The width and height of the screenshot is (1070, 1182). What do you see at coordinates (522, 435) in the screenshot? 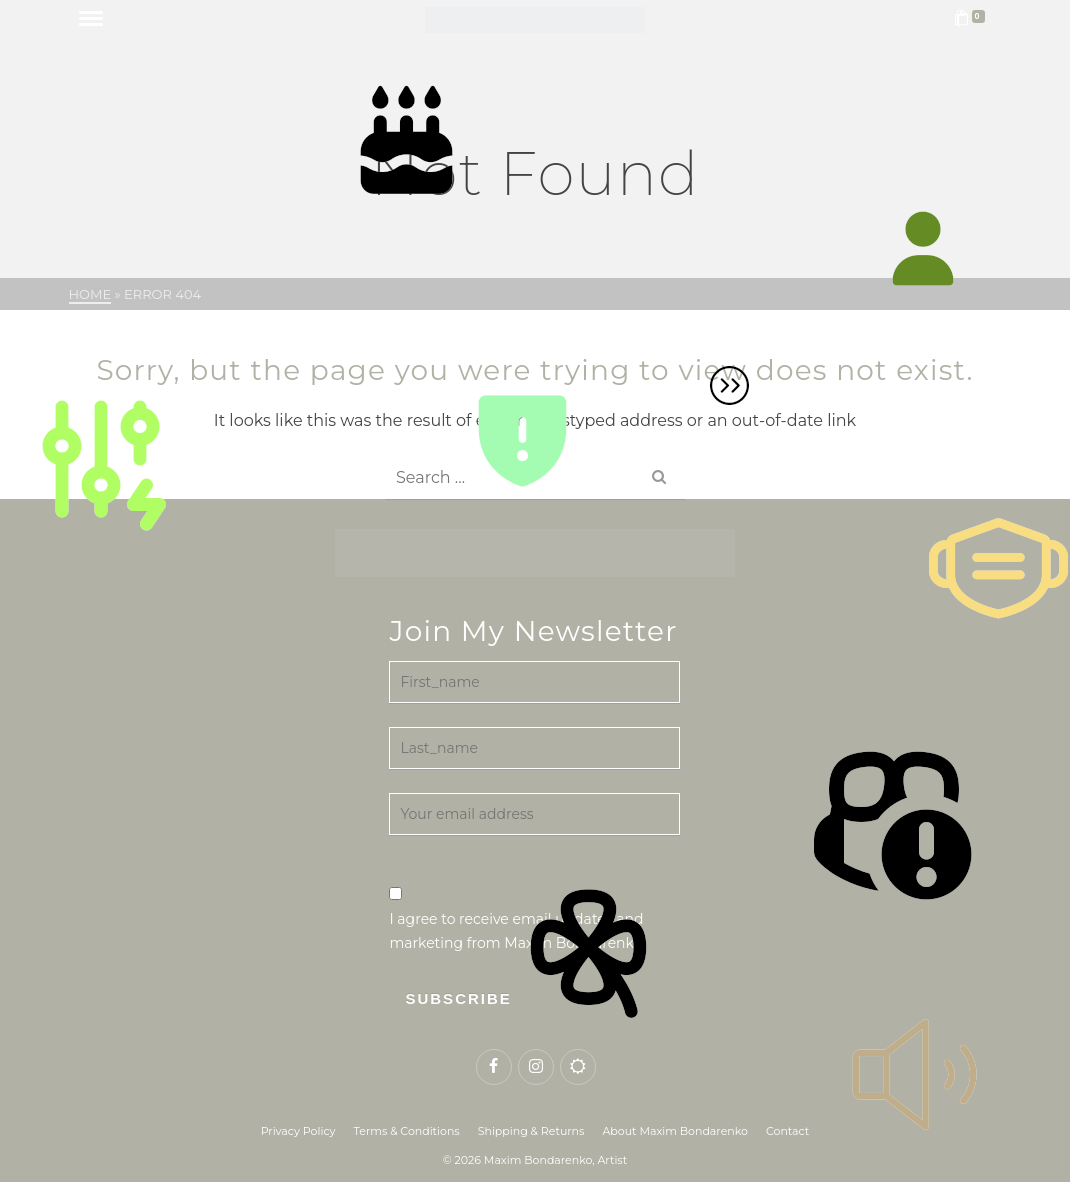
I see `indicates a security warning or potential threat` at bounding box center [522, 435].